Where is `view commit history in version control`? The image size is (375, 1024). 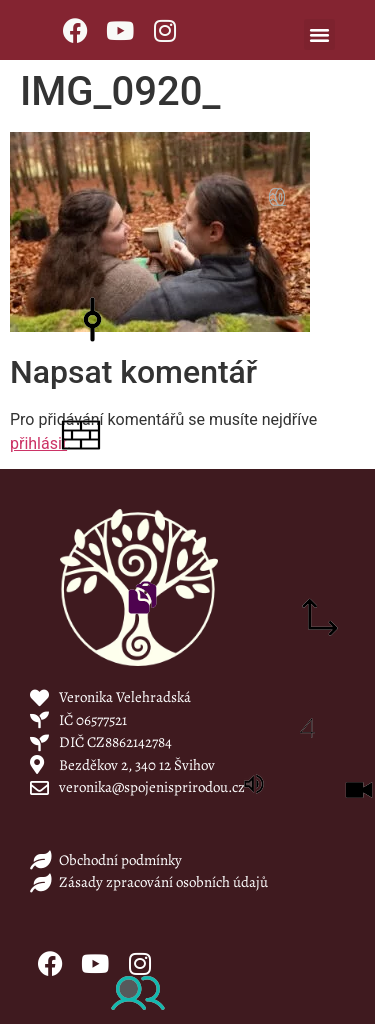 view commit history in version control is located at coordinates (92, 319).